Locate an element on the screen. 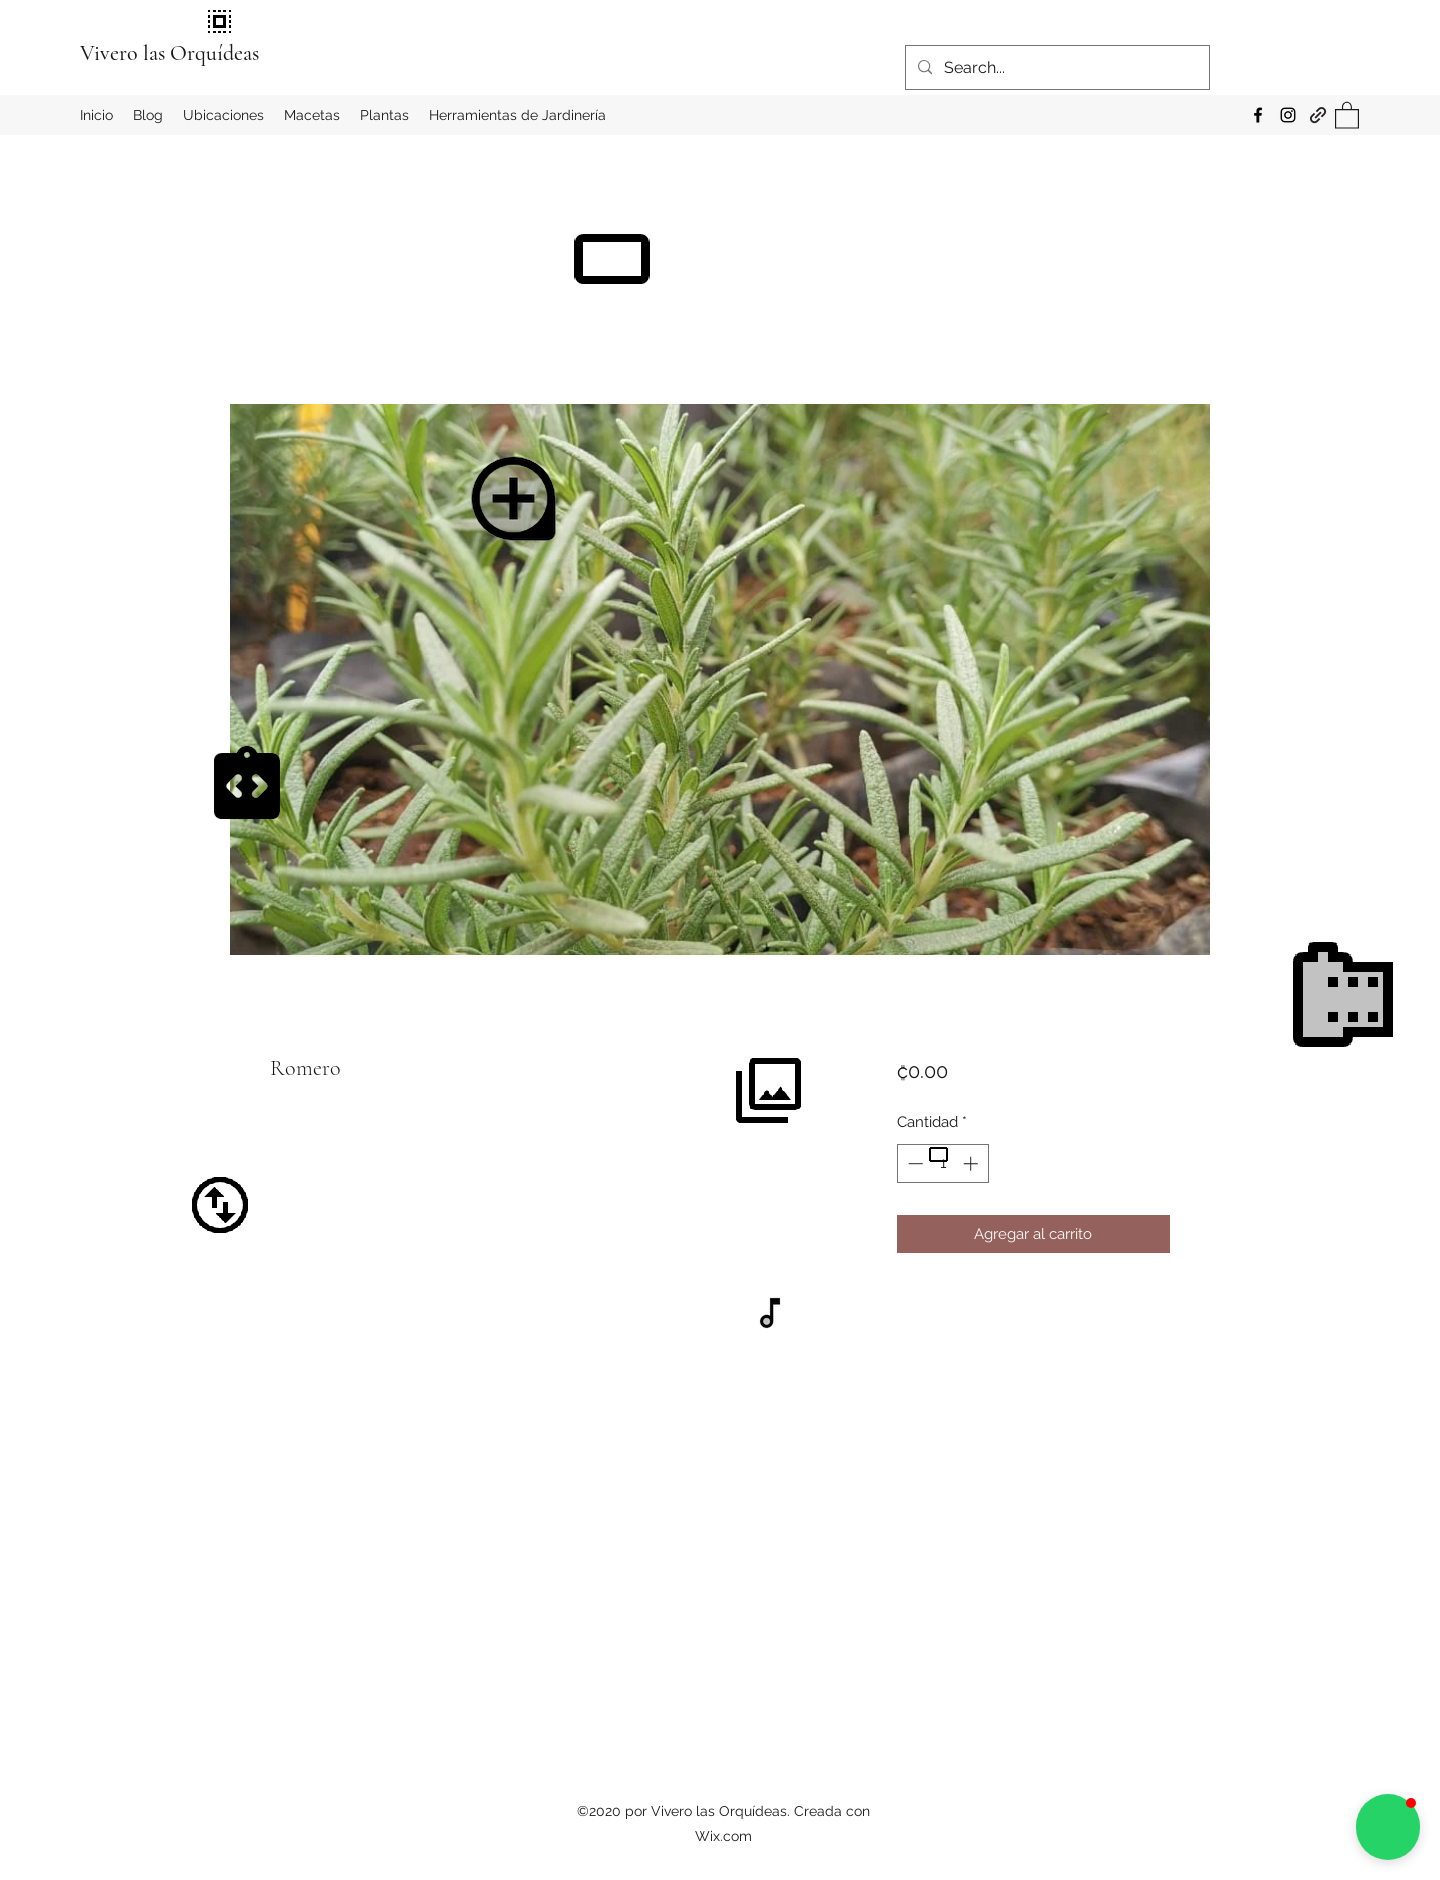 This screenshot has height=1880, width=1440. crop image to landscape orientation is located at coordinates (938, 1154).